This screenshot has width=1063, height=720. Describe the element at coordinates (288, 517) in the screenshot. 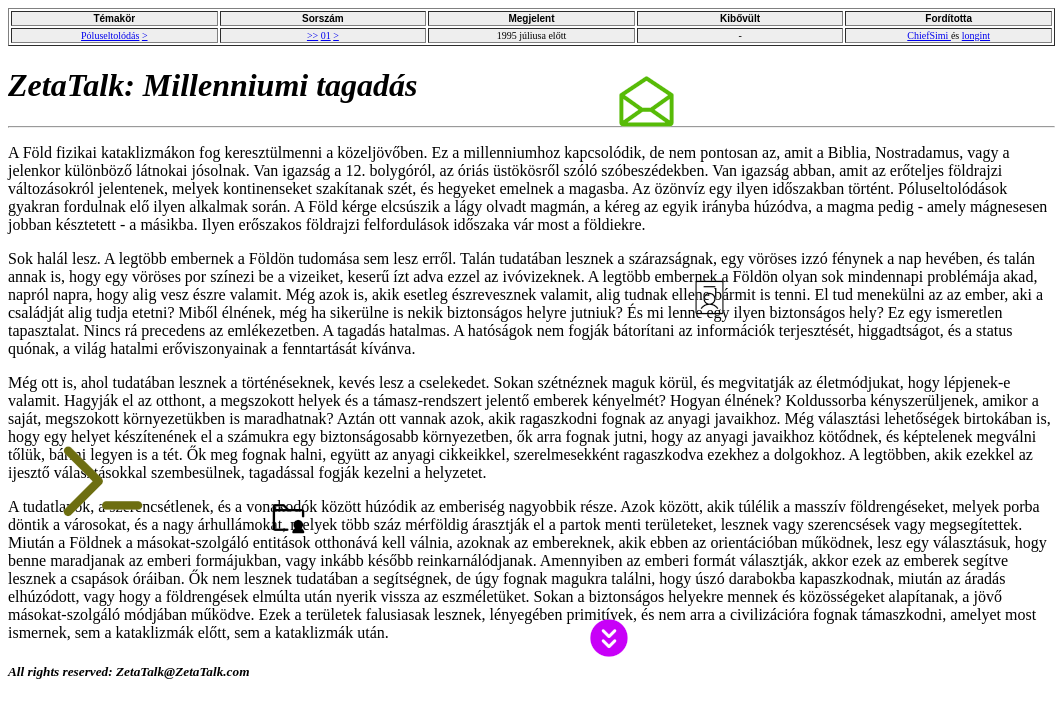

I see `access user-specific files and documents` at that location.